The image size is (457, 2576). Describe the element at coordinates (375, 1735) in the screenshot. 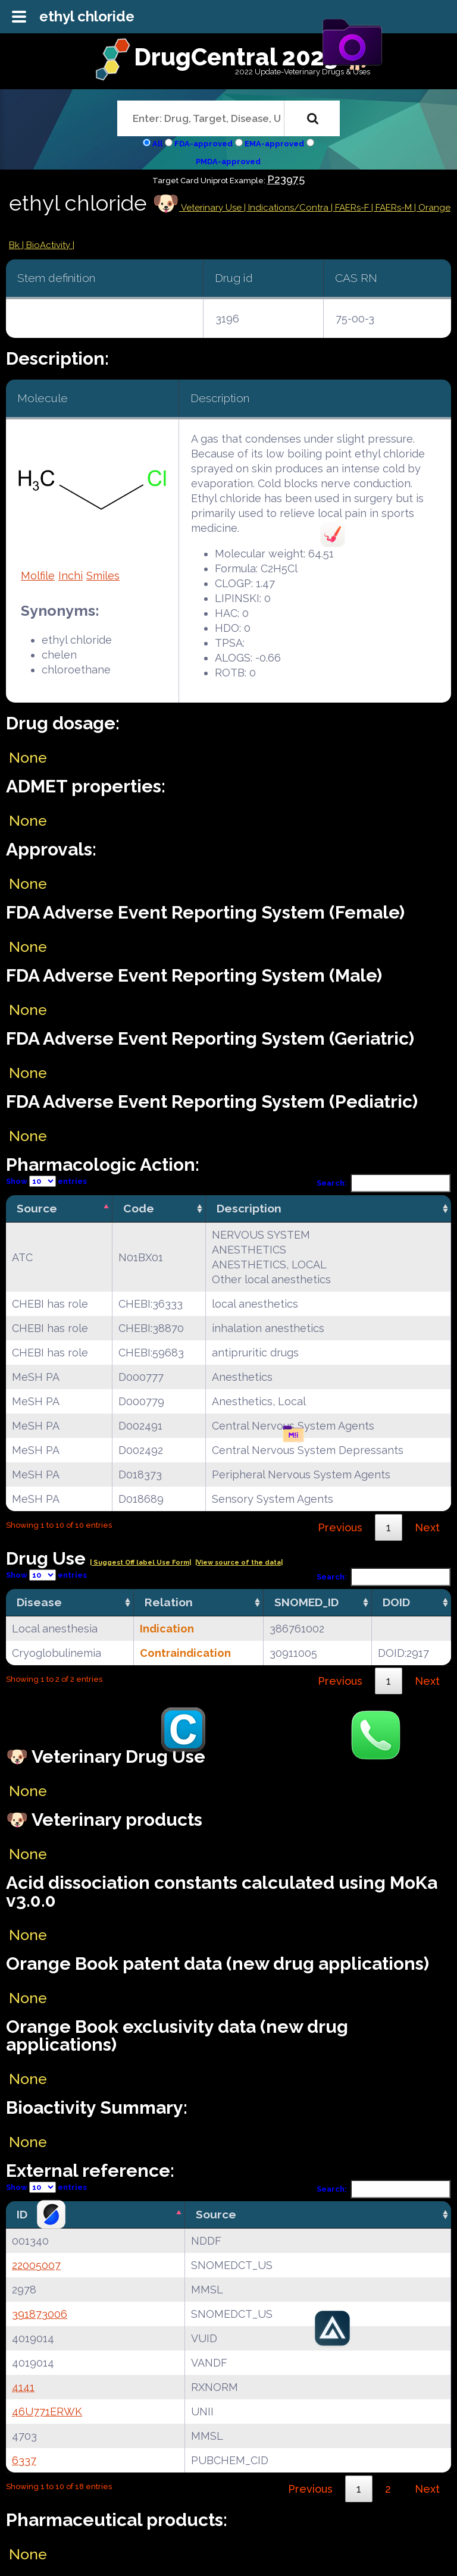

I see `open the phone app to make a call` at that location.